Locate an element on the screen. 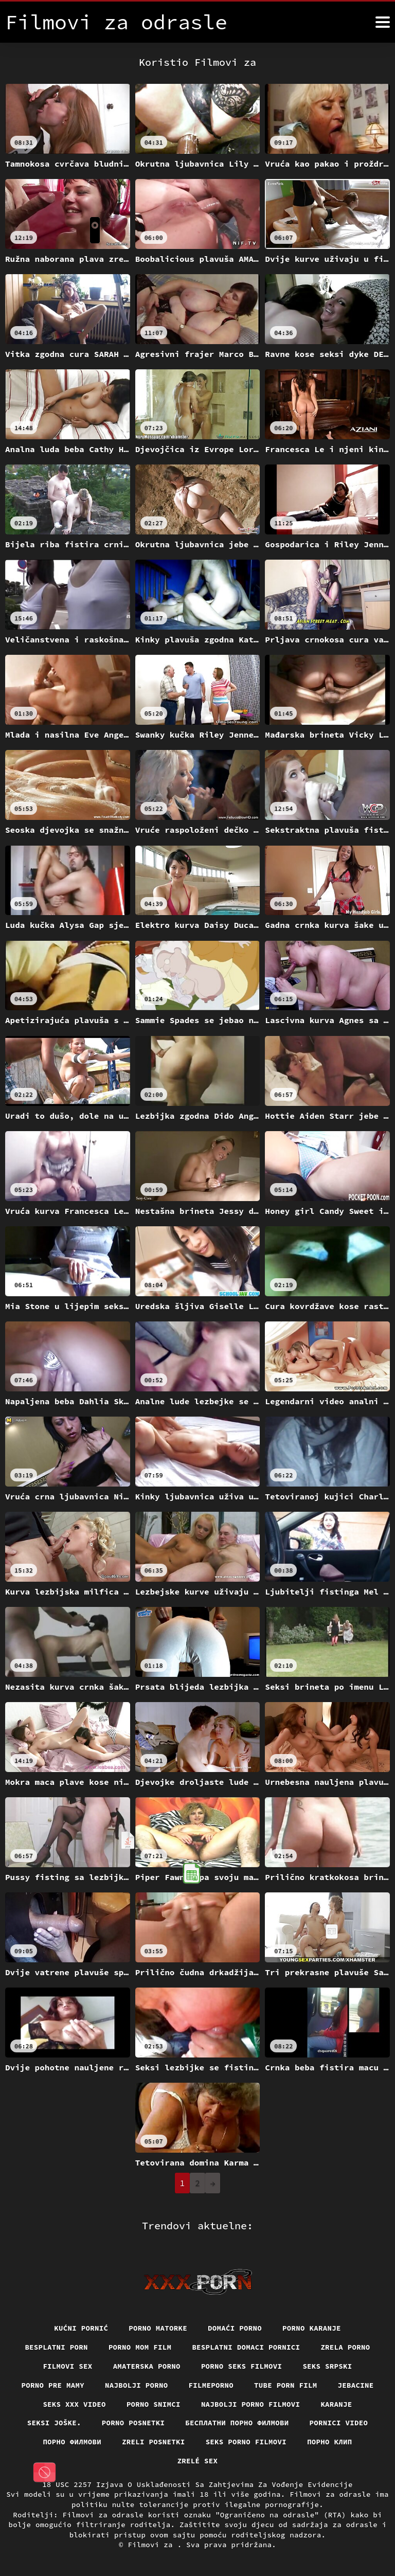  a java source code file is located at coordinates (128, 1840).